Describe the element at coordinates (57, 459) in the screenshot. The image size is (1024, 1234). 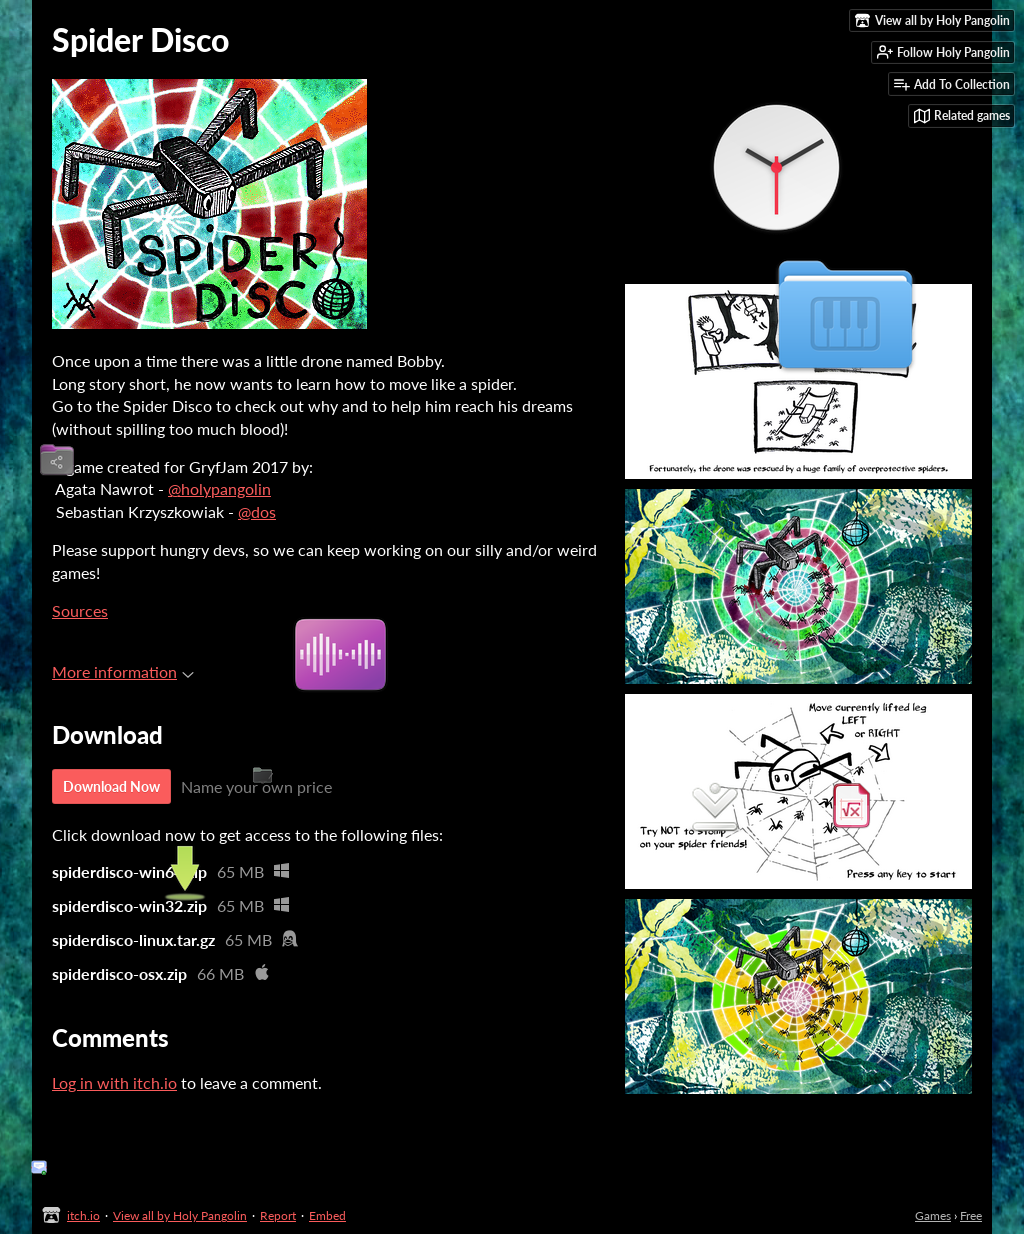
I see `open your public shared folder` at that location.